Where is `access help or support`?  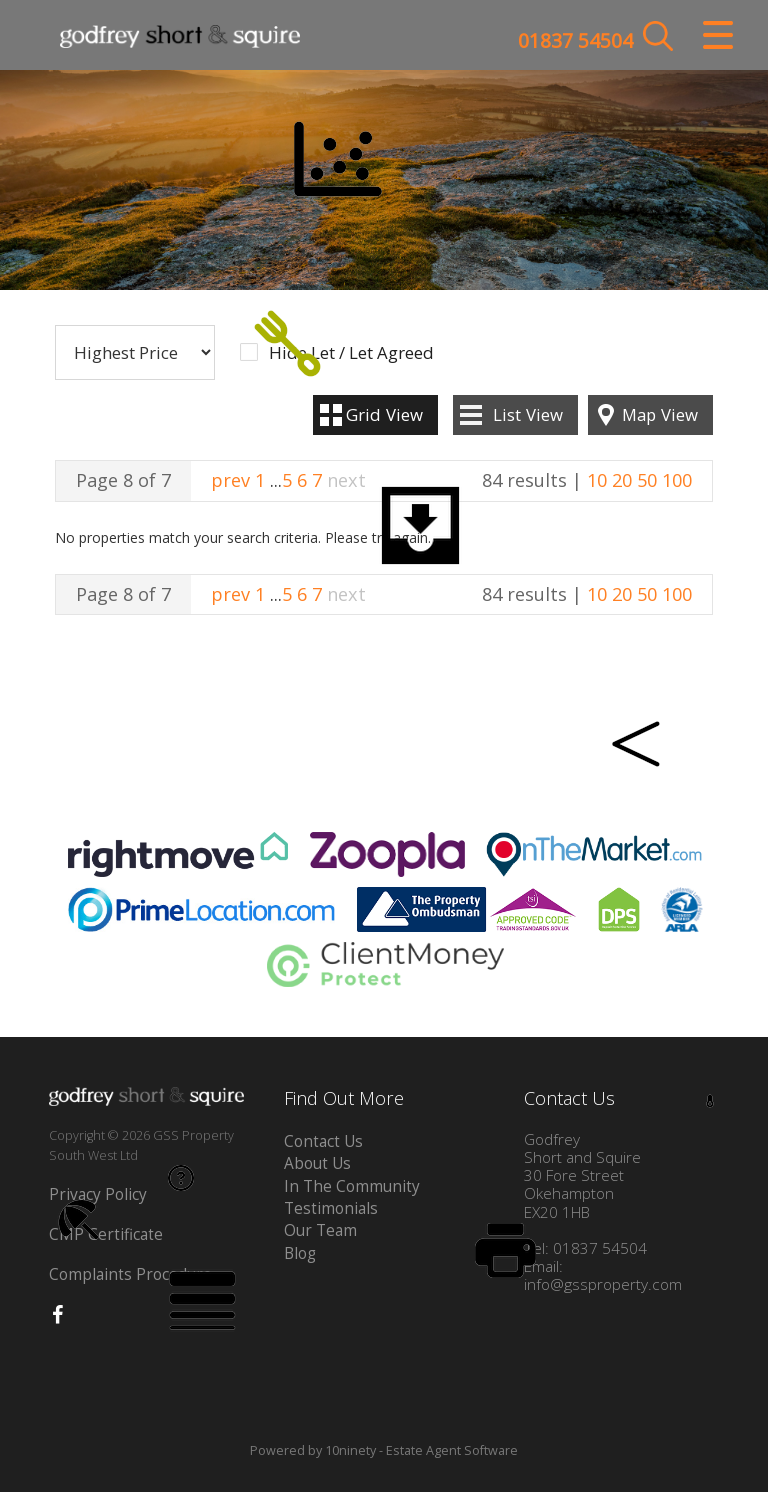
access help or support is located at coordinates (181, 1178).